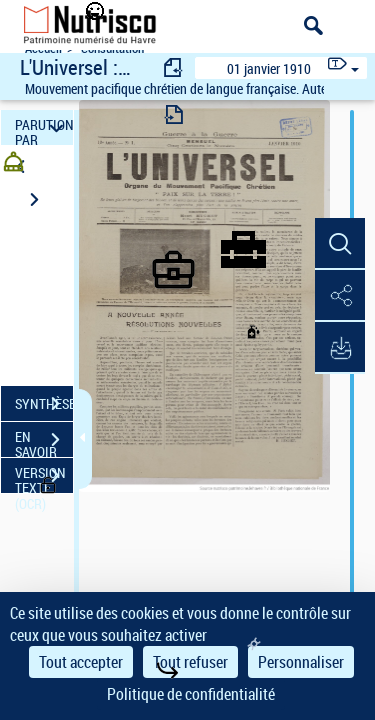 Image resolution: width=375 pixels, height=720 pixels. I want to click on access hand sanitizer station location, so click(253, 332).